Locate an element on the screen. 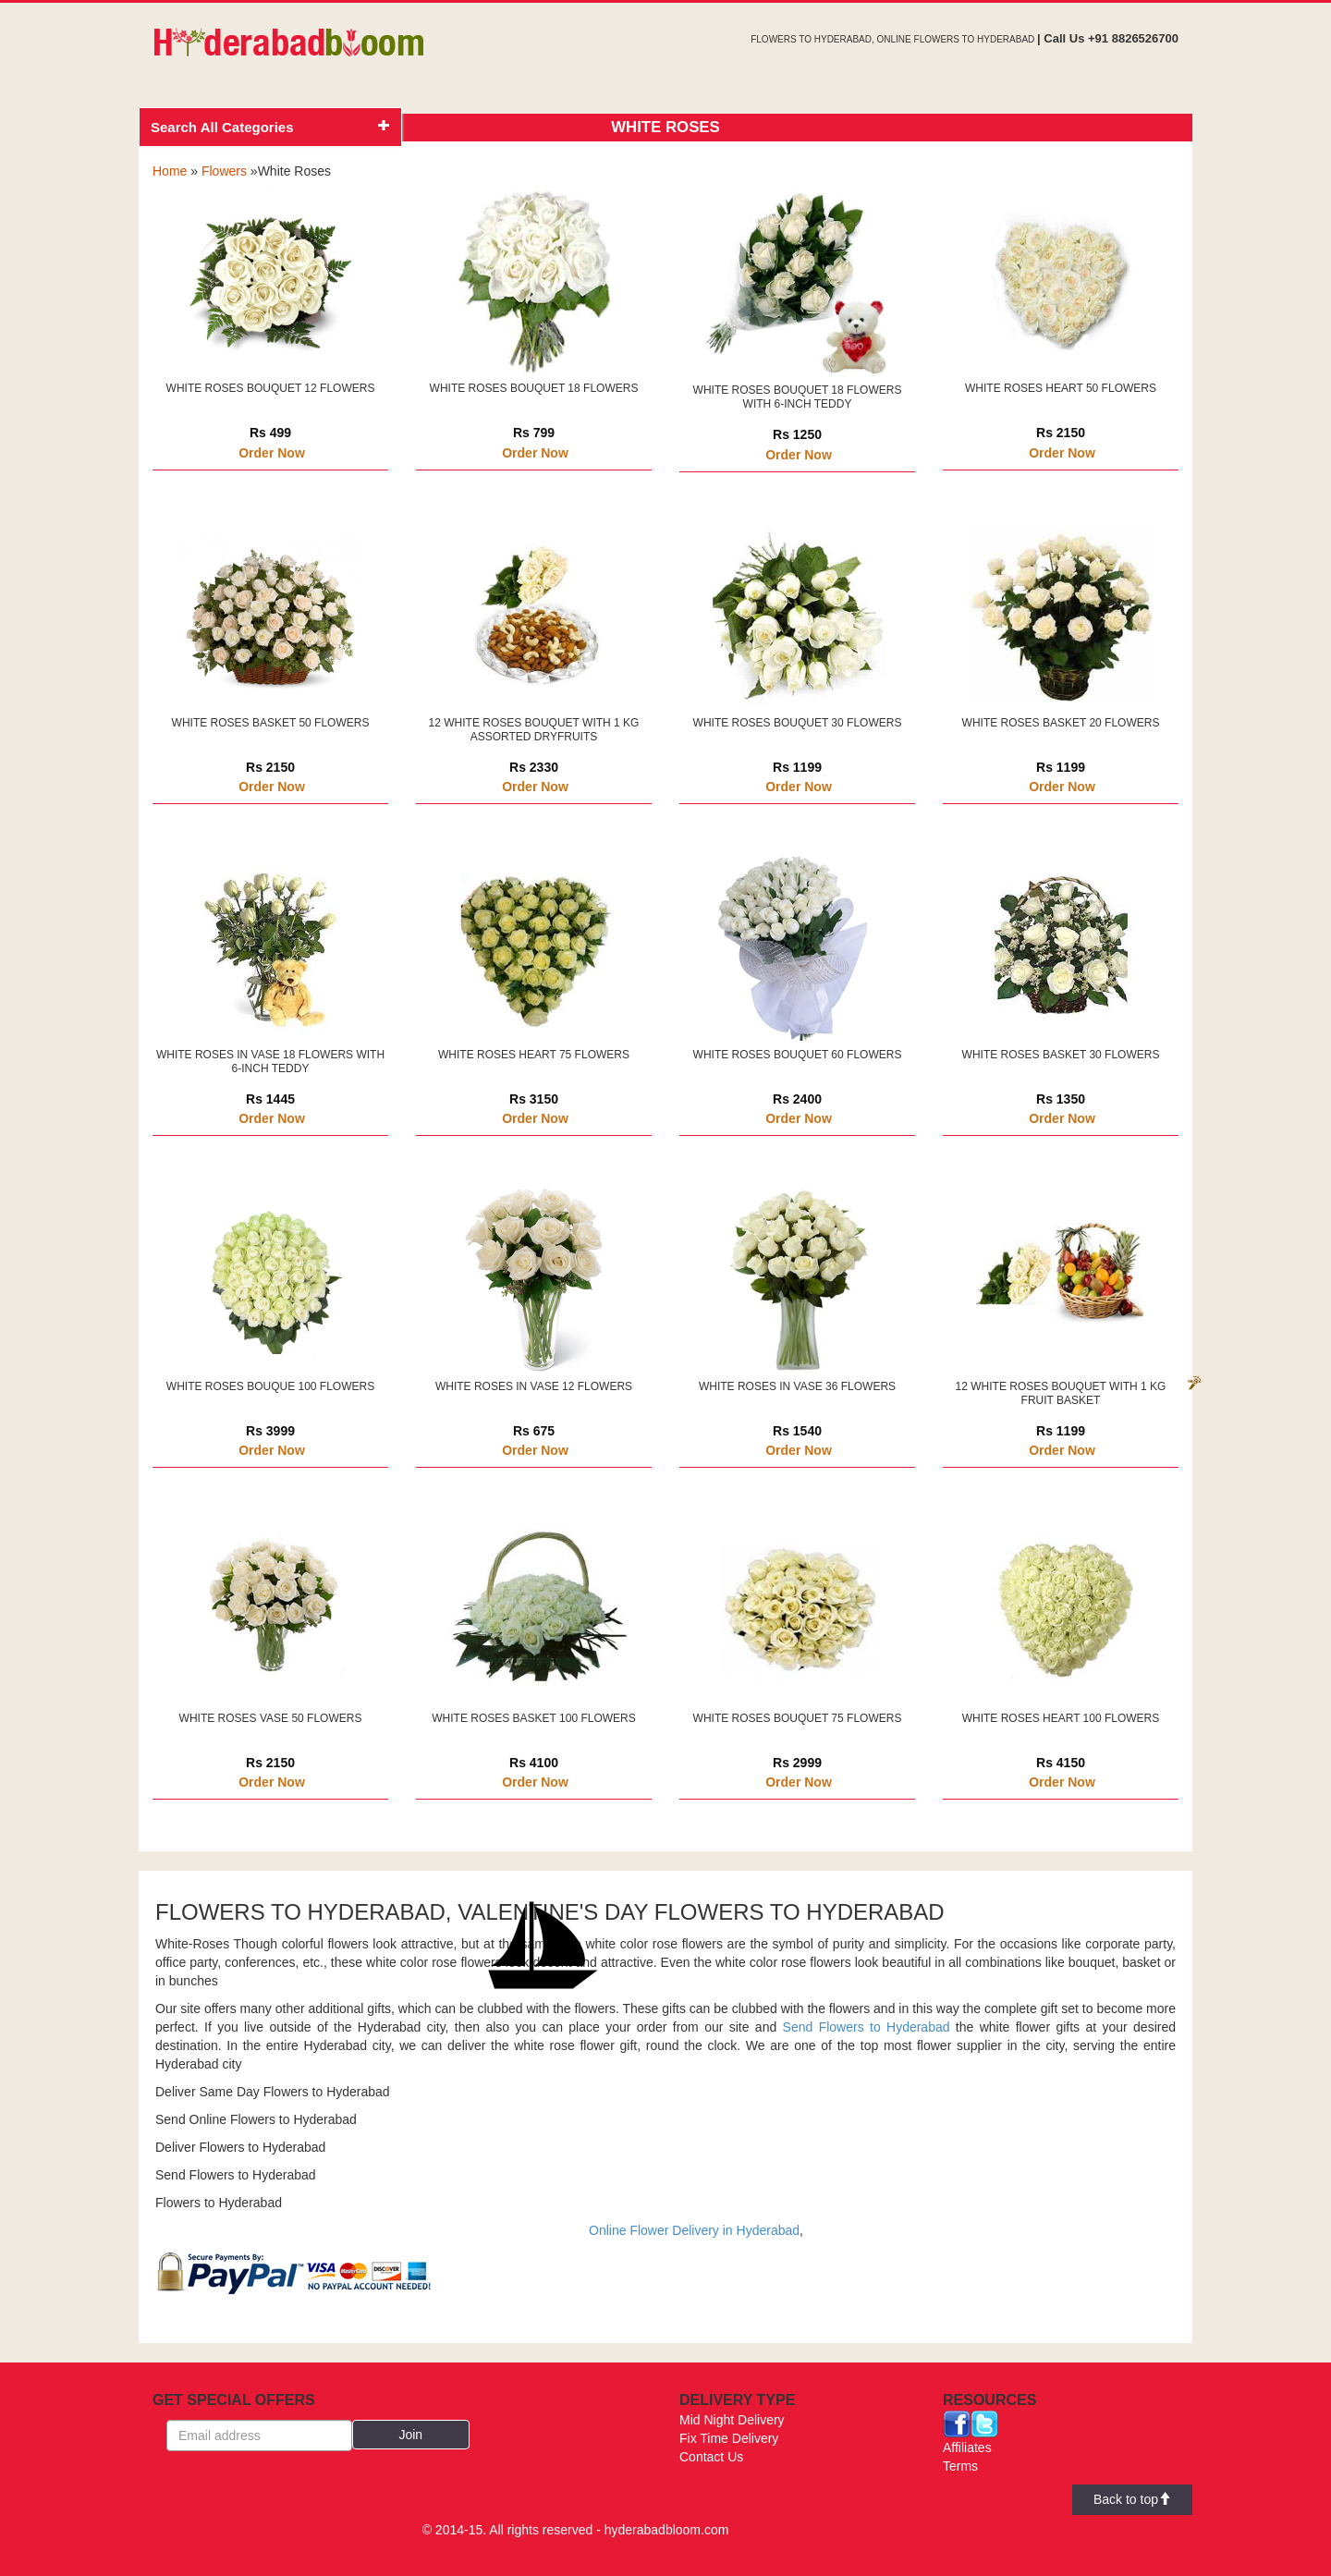 Image resolution: width=1331 pixels, height=2576 pixels. access sailing or boating activities is located at coordinates (543, 1945).